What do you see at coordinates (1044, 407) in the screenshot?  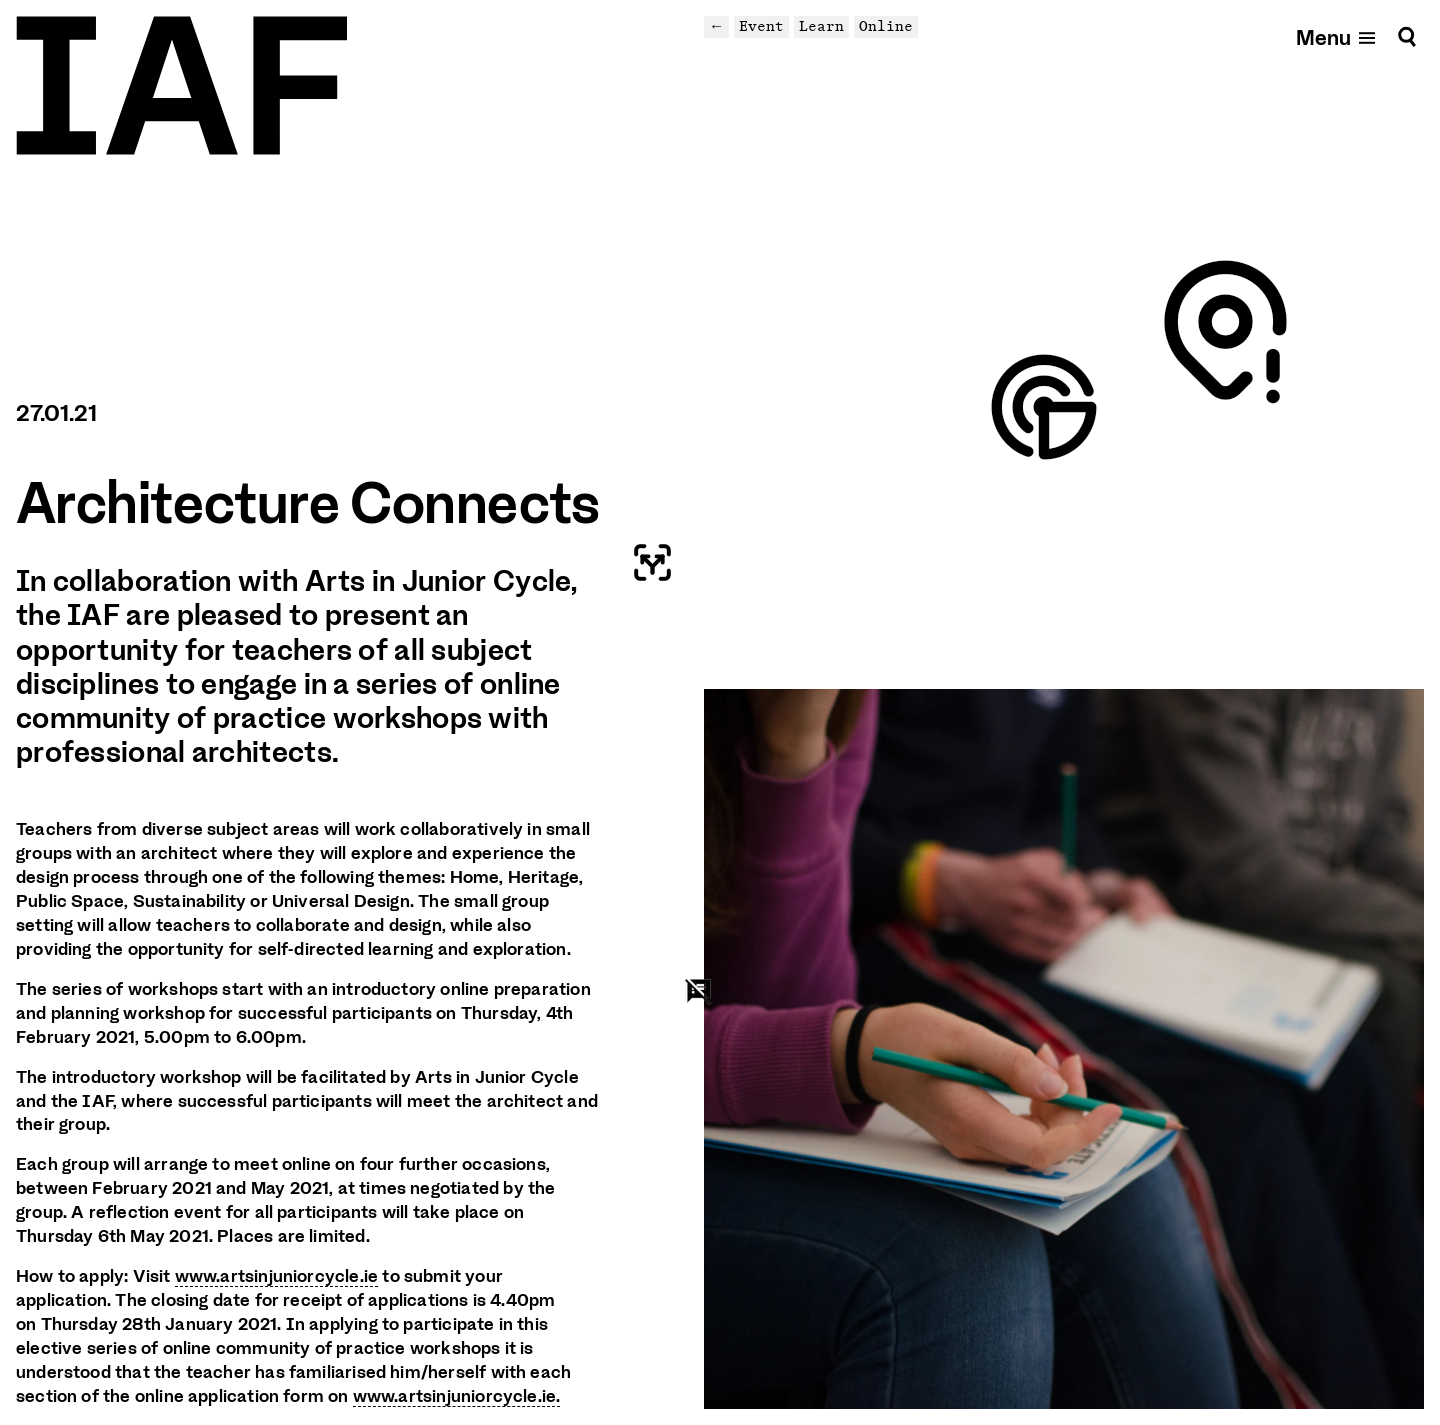 I see `scan nearby devices or networks` at bounding box center [1044, 407].